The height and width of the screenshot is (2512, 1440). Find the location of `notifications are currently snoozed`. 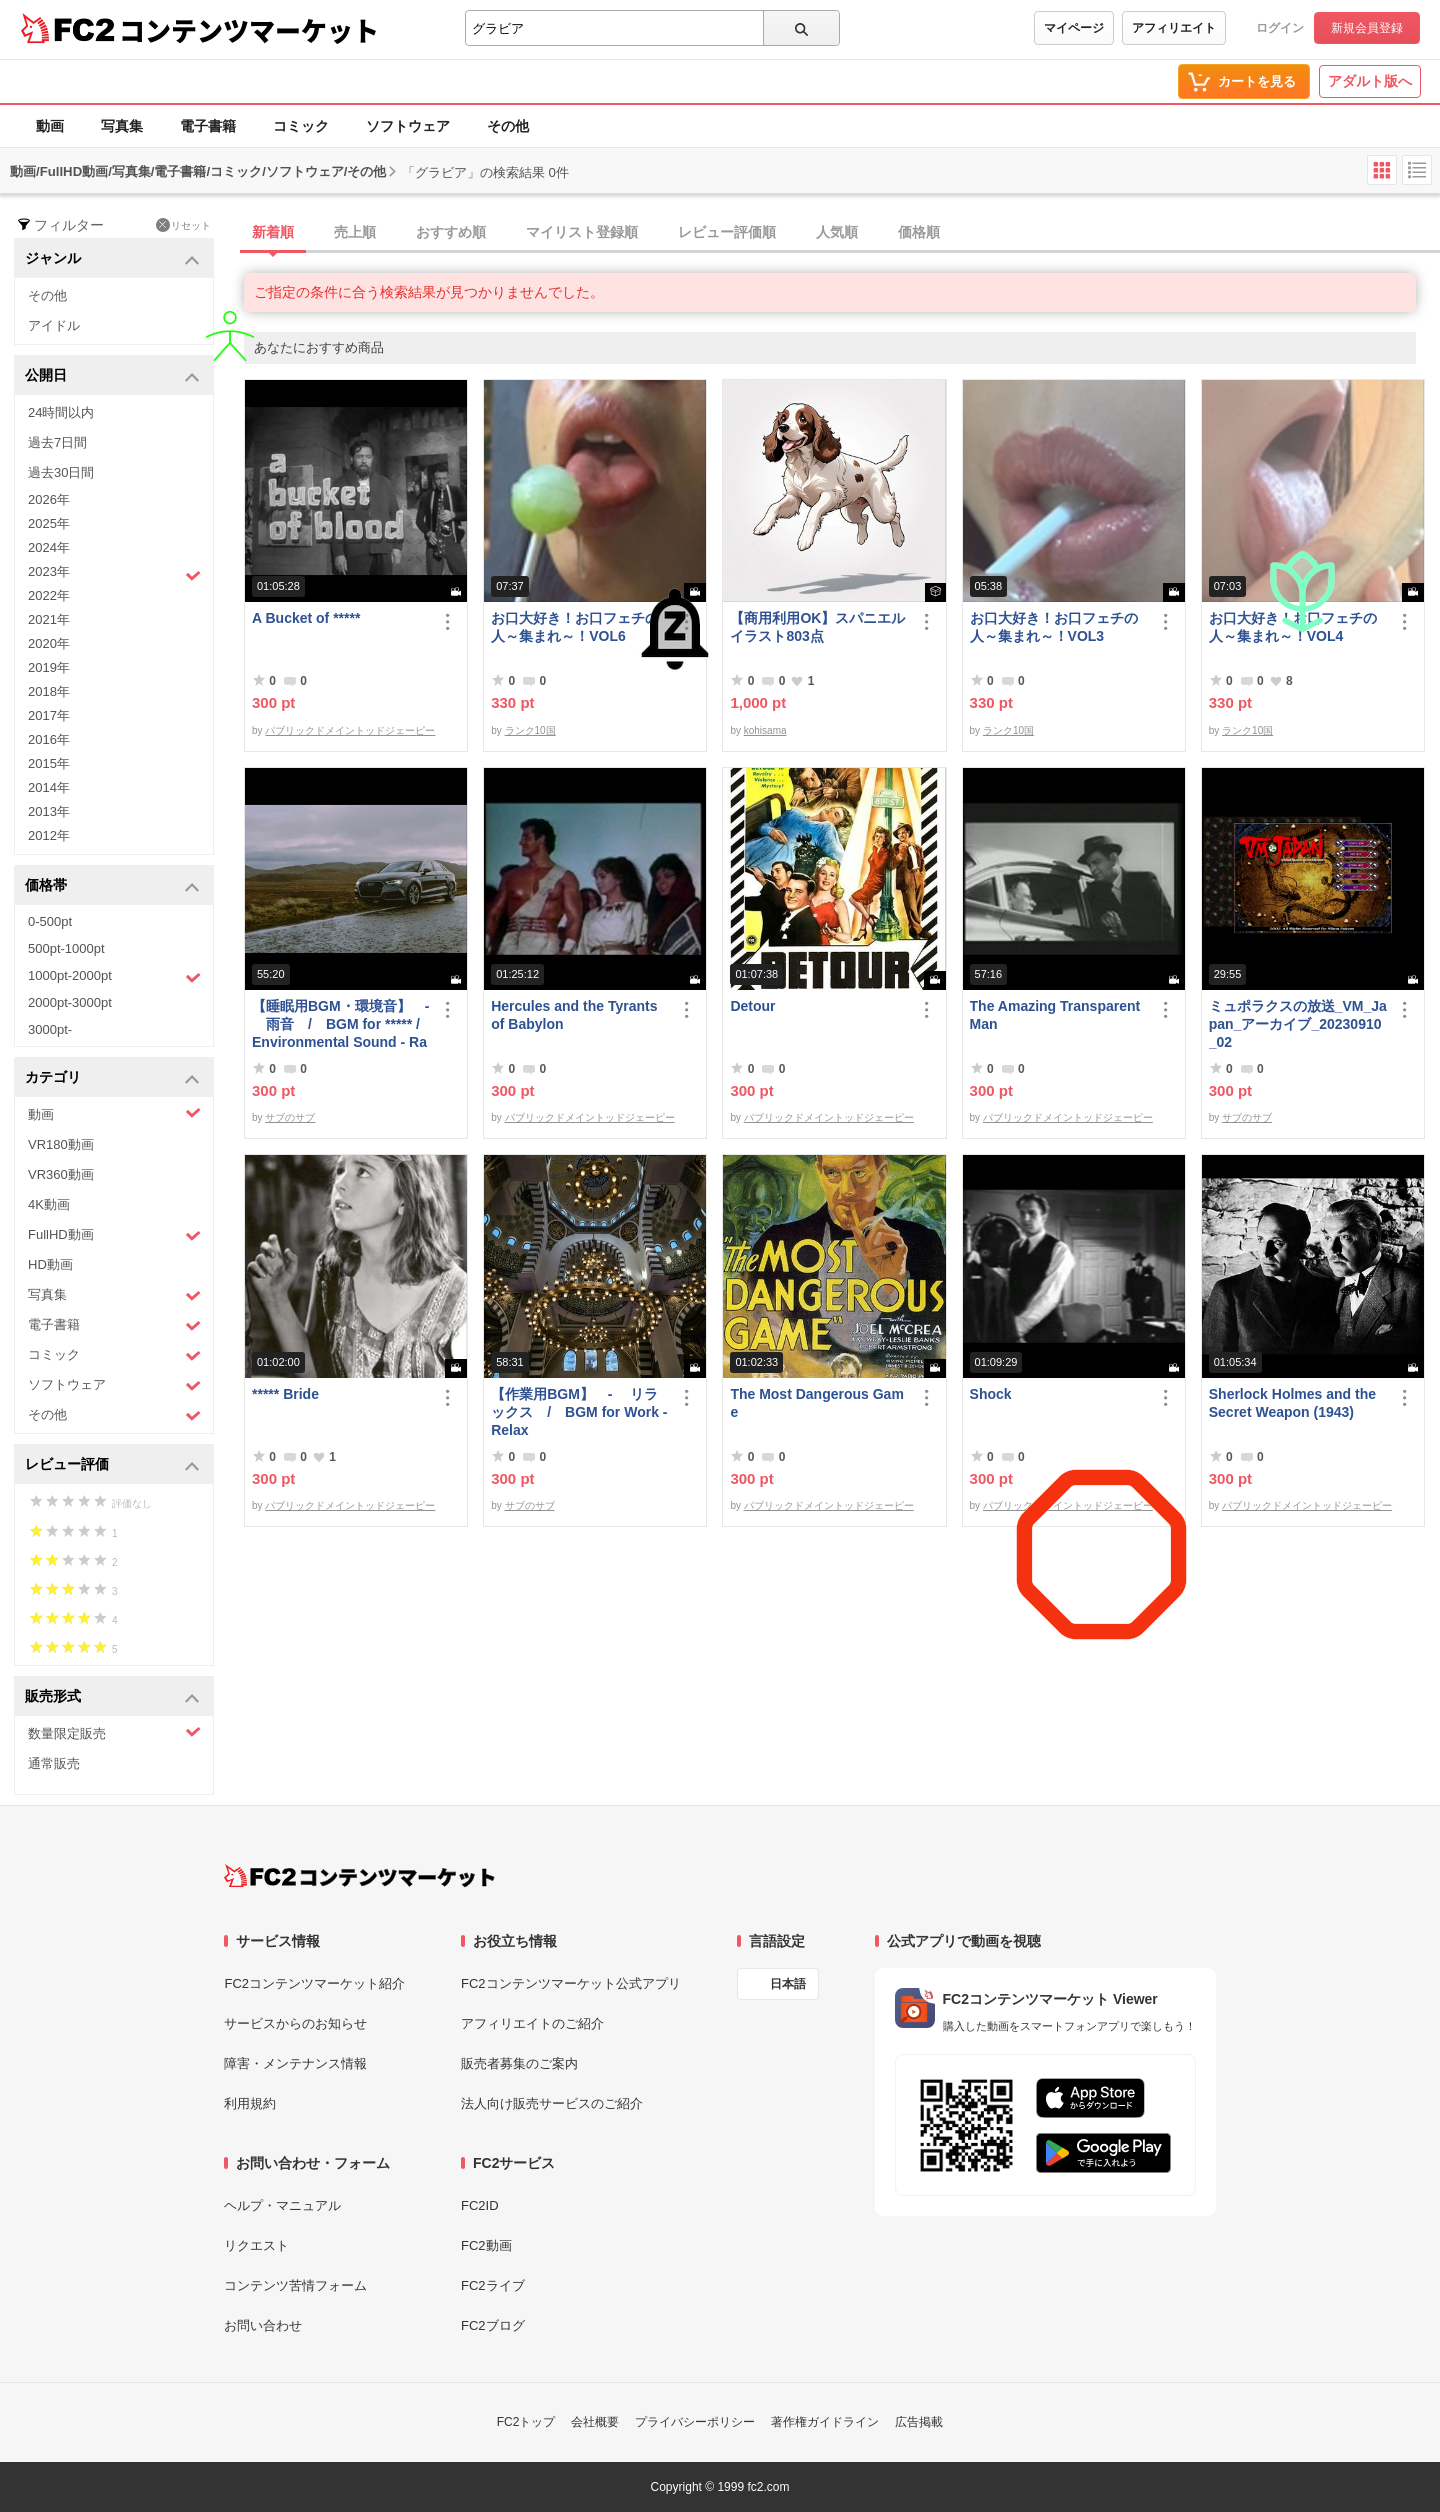

notifications are currently snoozed is located at coordinates (675, 628).